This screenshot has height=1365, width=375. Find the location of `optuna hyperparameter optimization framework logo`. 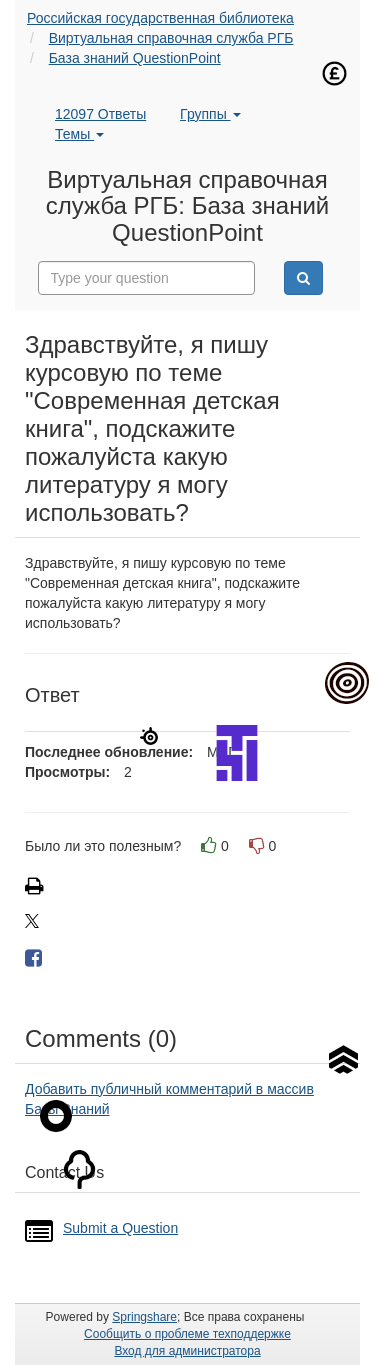

optuna hyperparameter optimization framework logo is located at coordinates (347, 683).